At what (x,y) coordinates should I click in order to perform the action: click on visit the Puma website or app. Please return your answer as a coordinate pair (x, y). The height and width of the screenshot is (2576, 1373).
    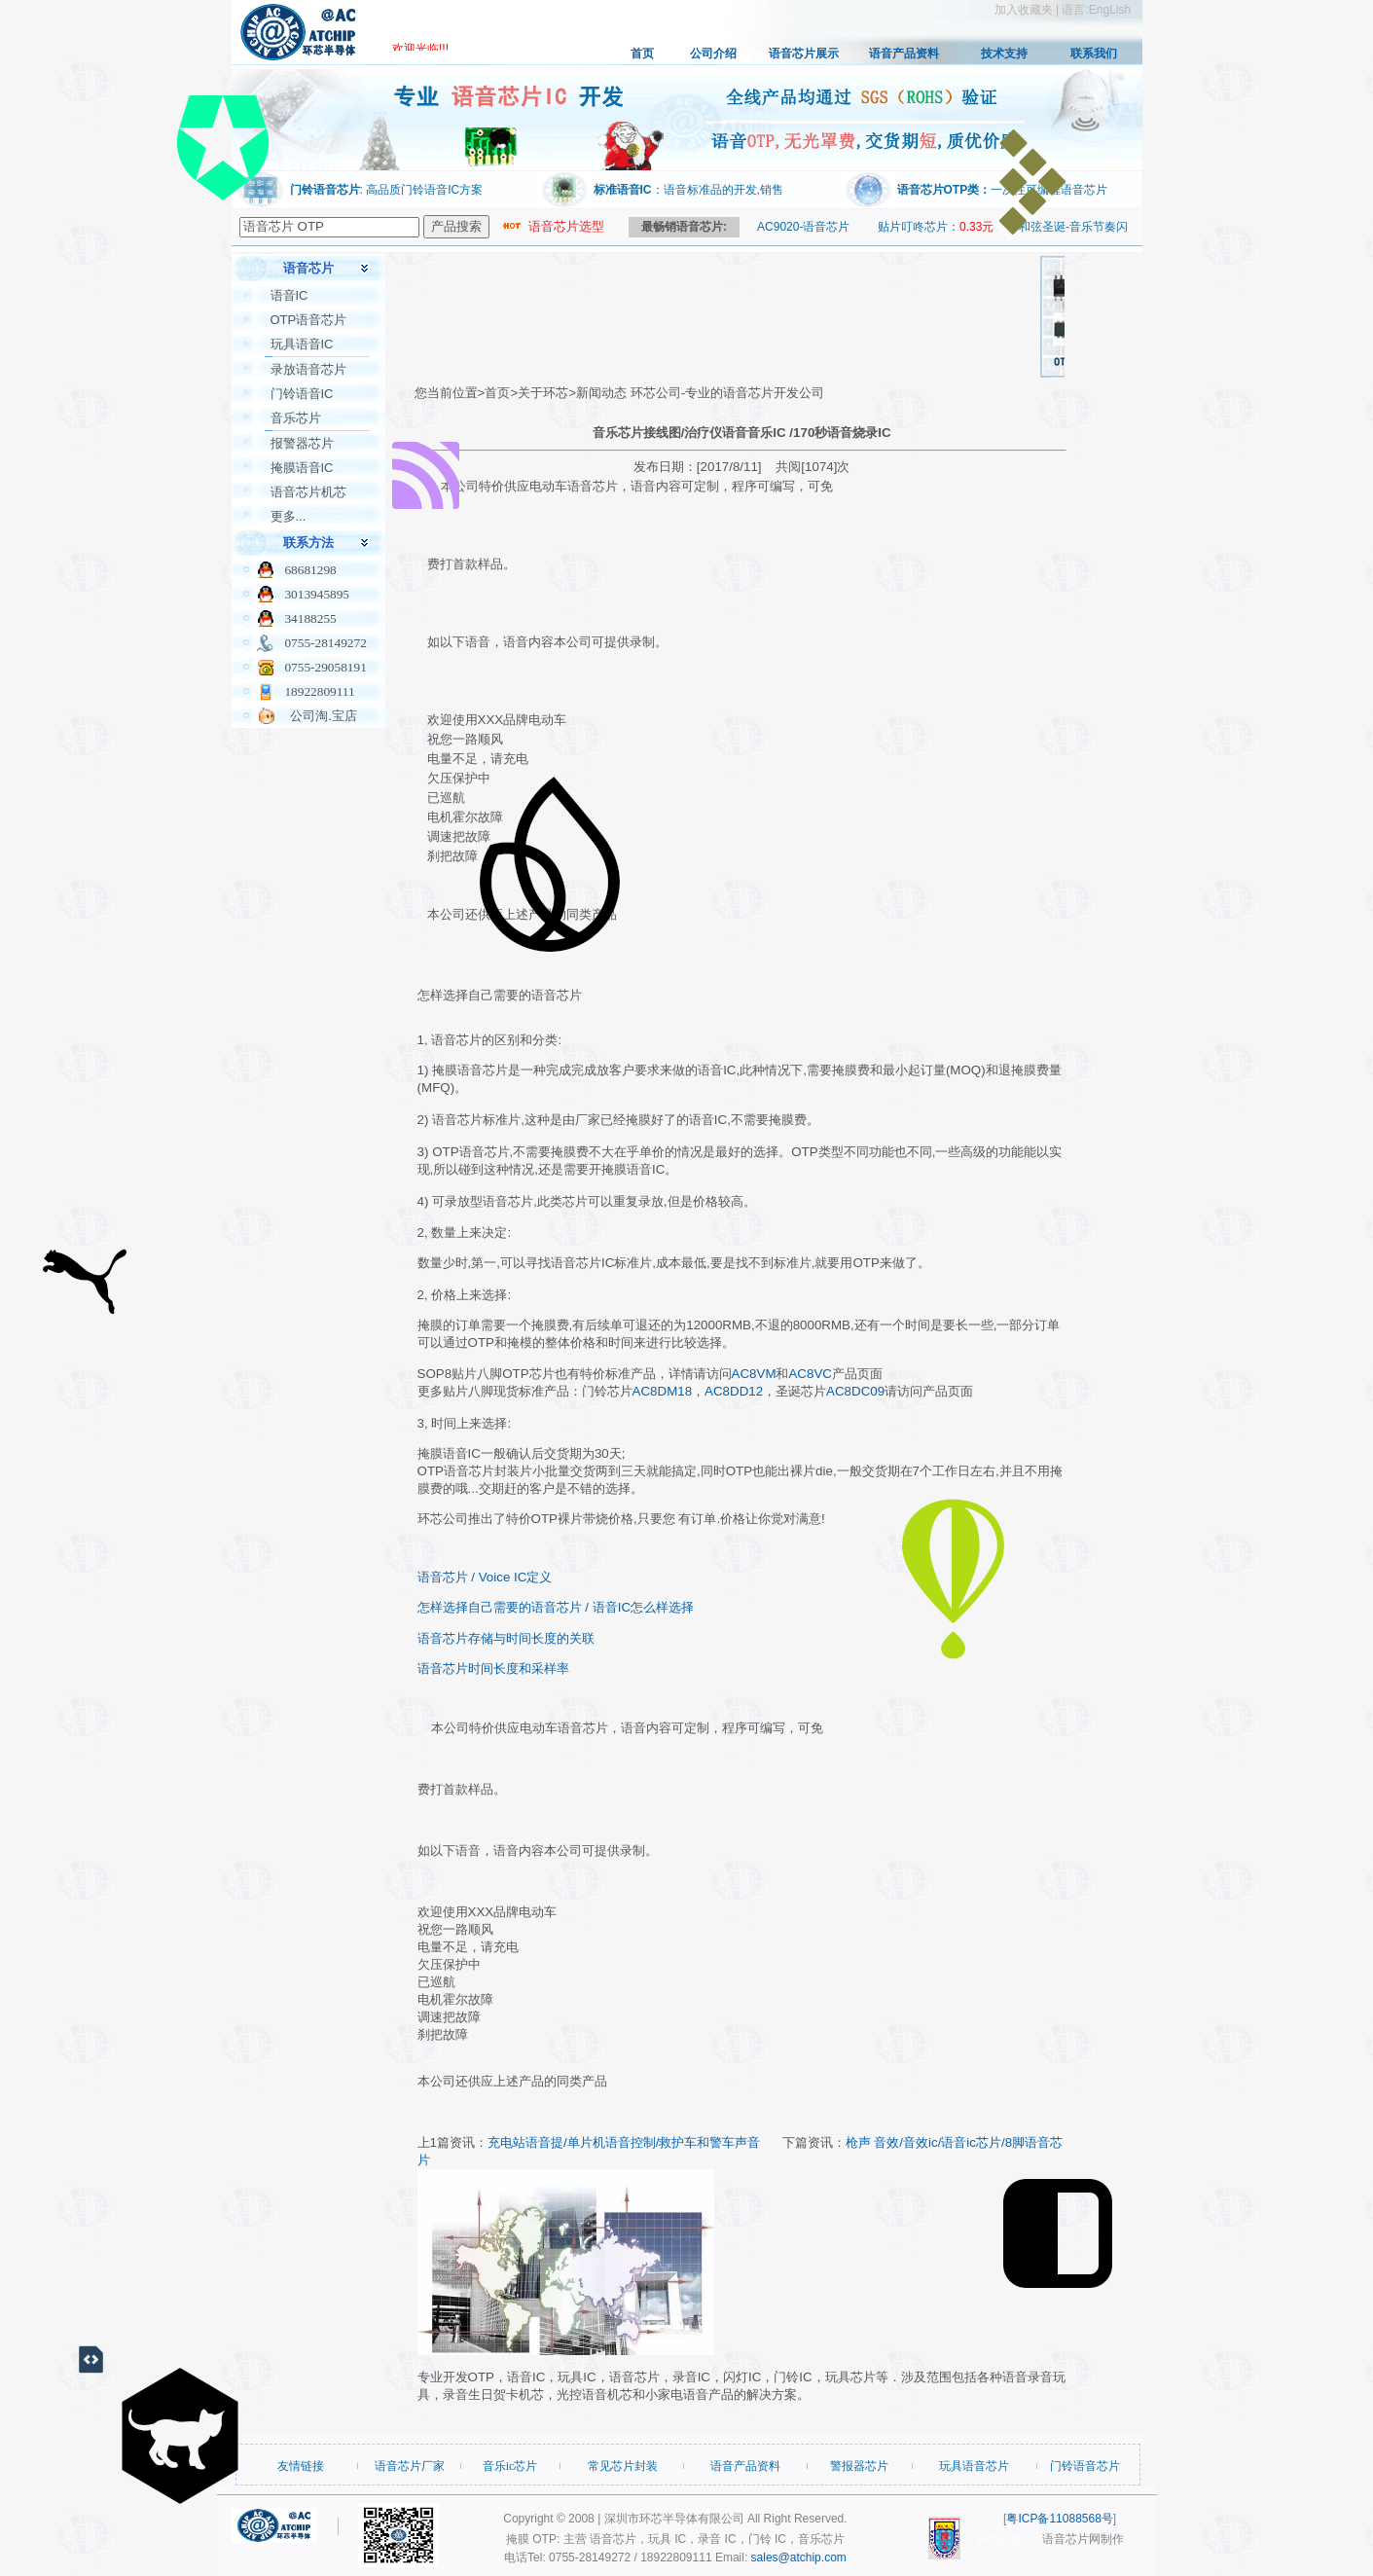
    Looking at the image, I should click on (85, 1282).